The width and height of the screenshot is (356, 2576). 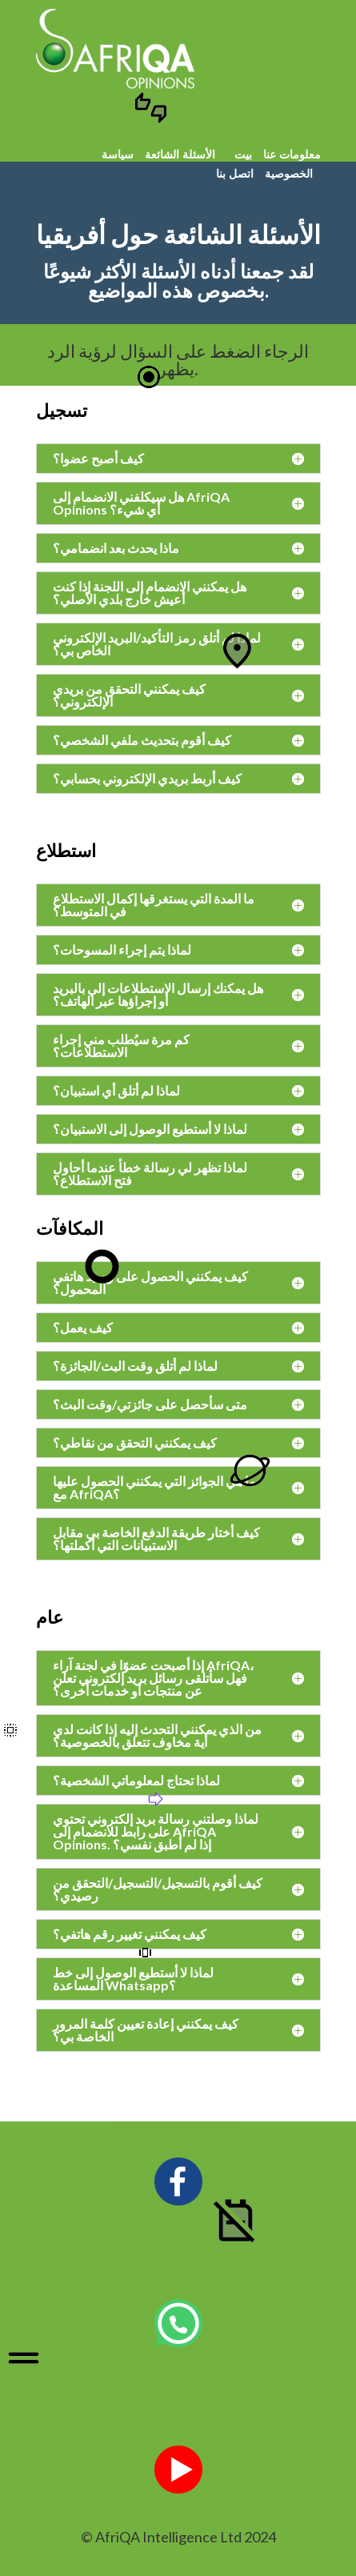 What do you see at coordinates (155, 1799) in the screenshot?
I see `navigate to the next item or step` at bounding box center [155, 1799].